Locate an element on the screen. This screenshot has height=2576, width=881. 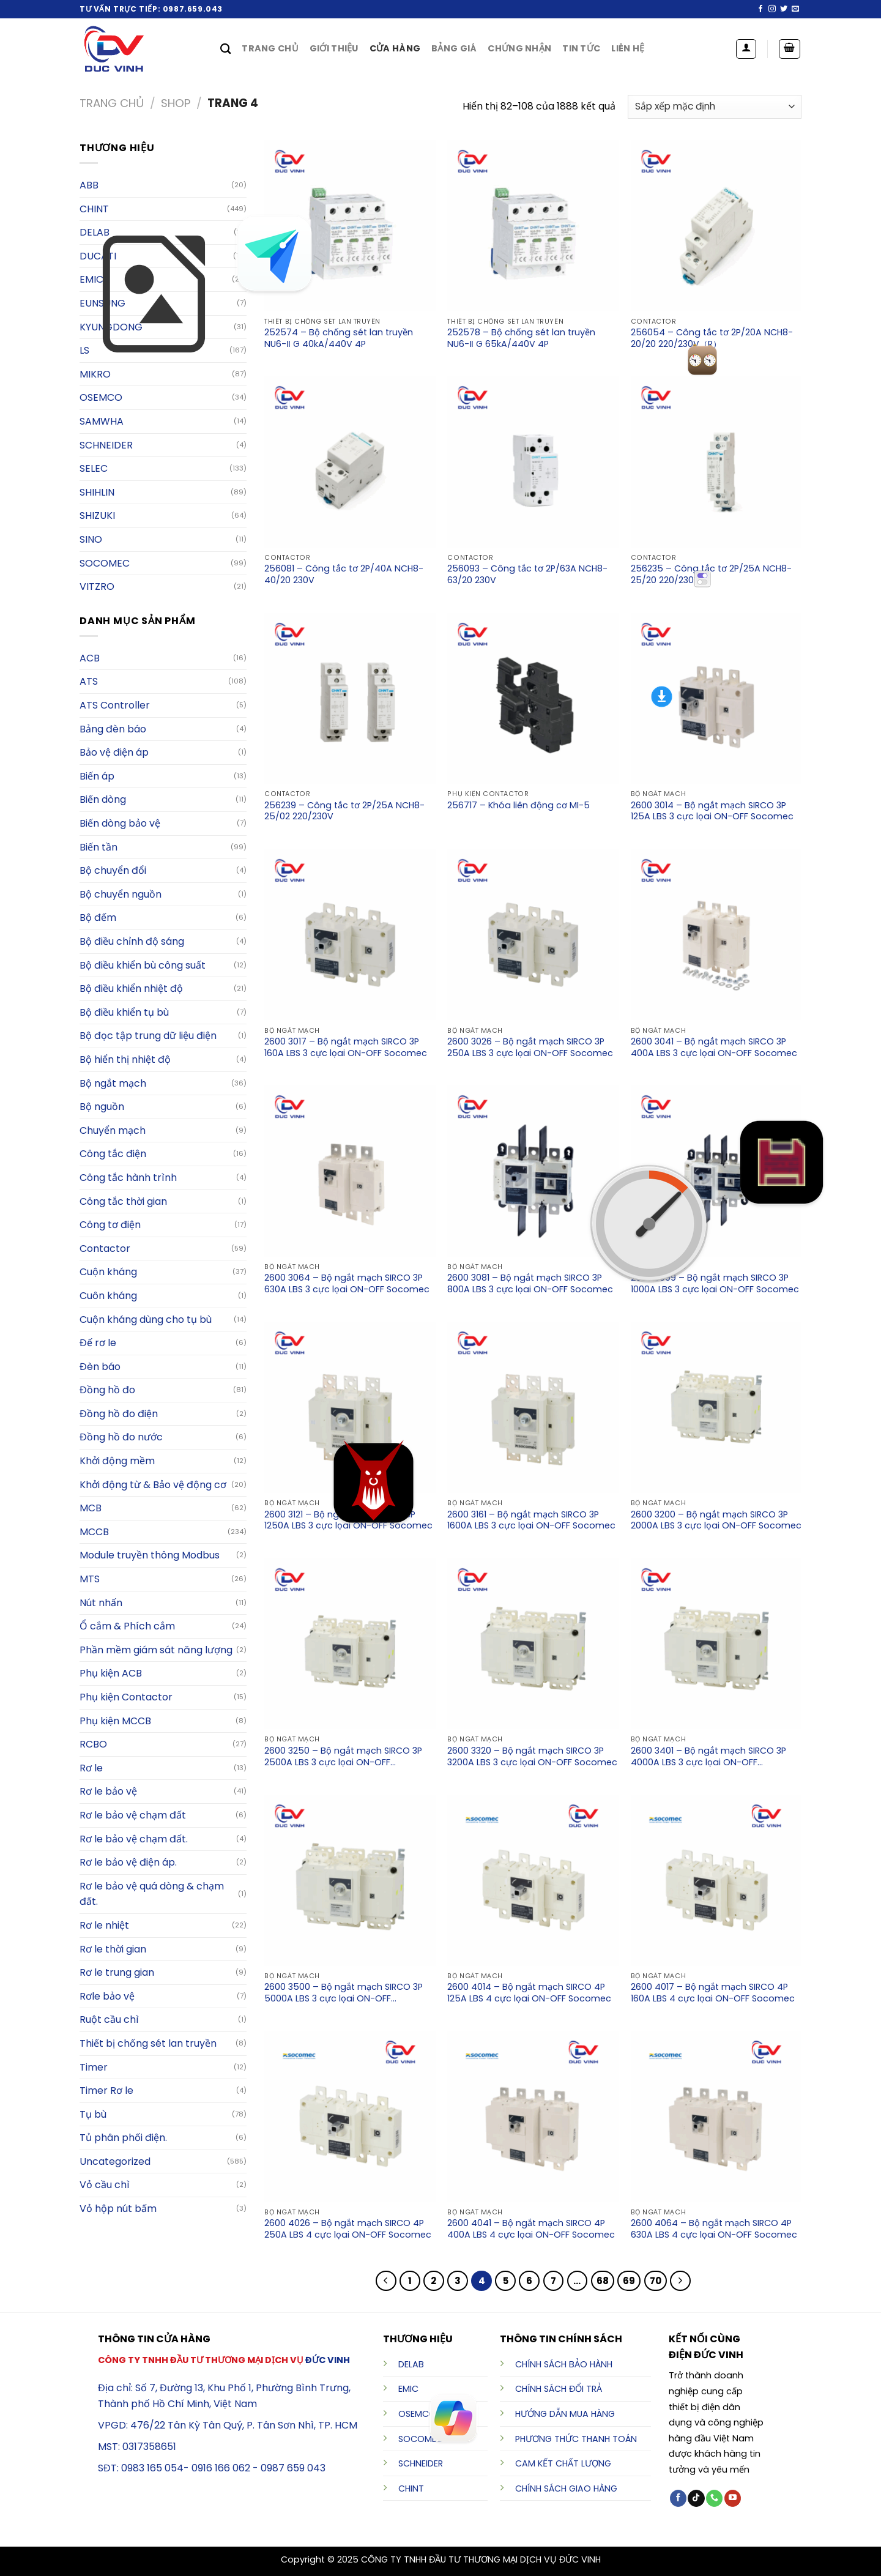
launch dungeon keeper game is located at coordinates (373, 1483).